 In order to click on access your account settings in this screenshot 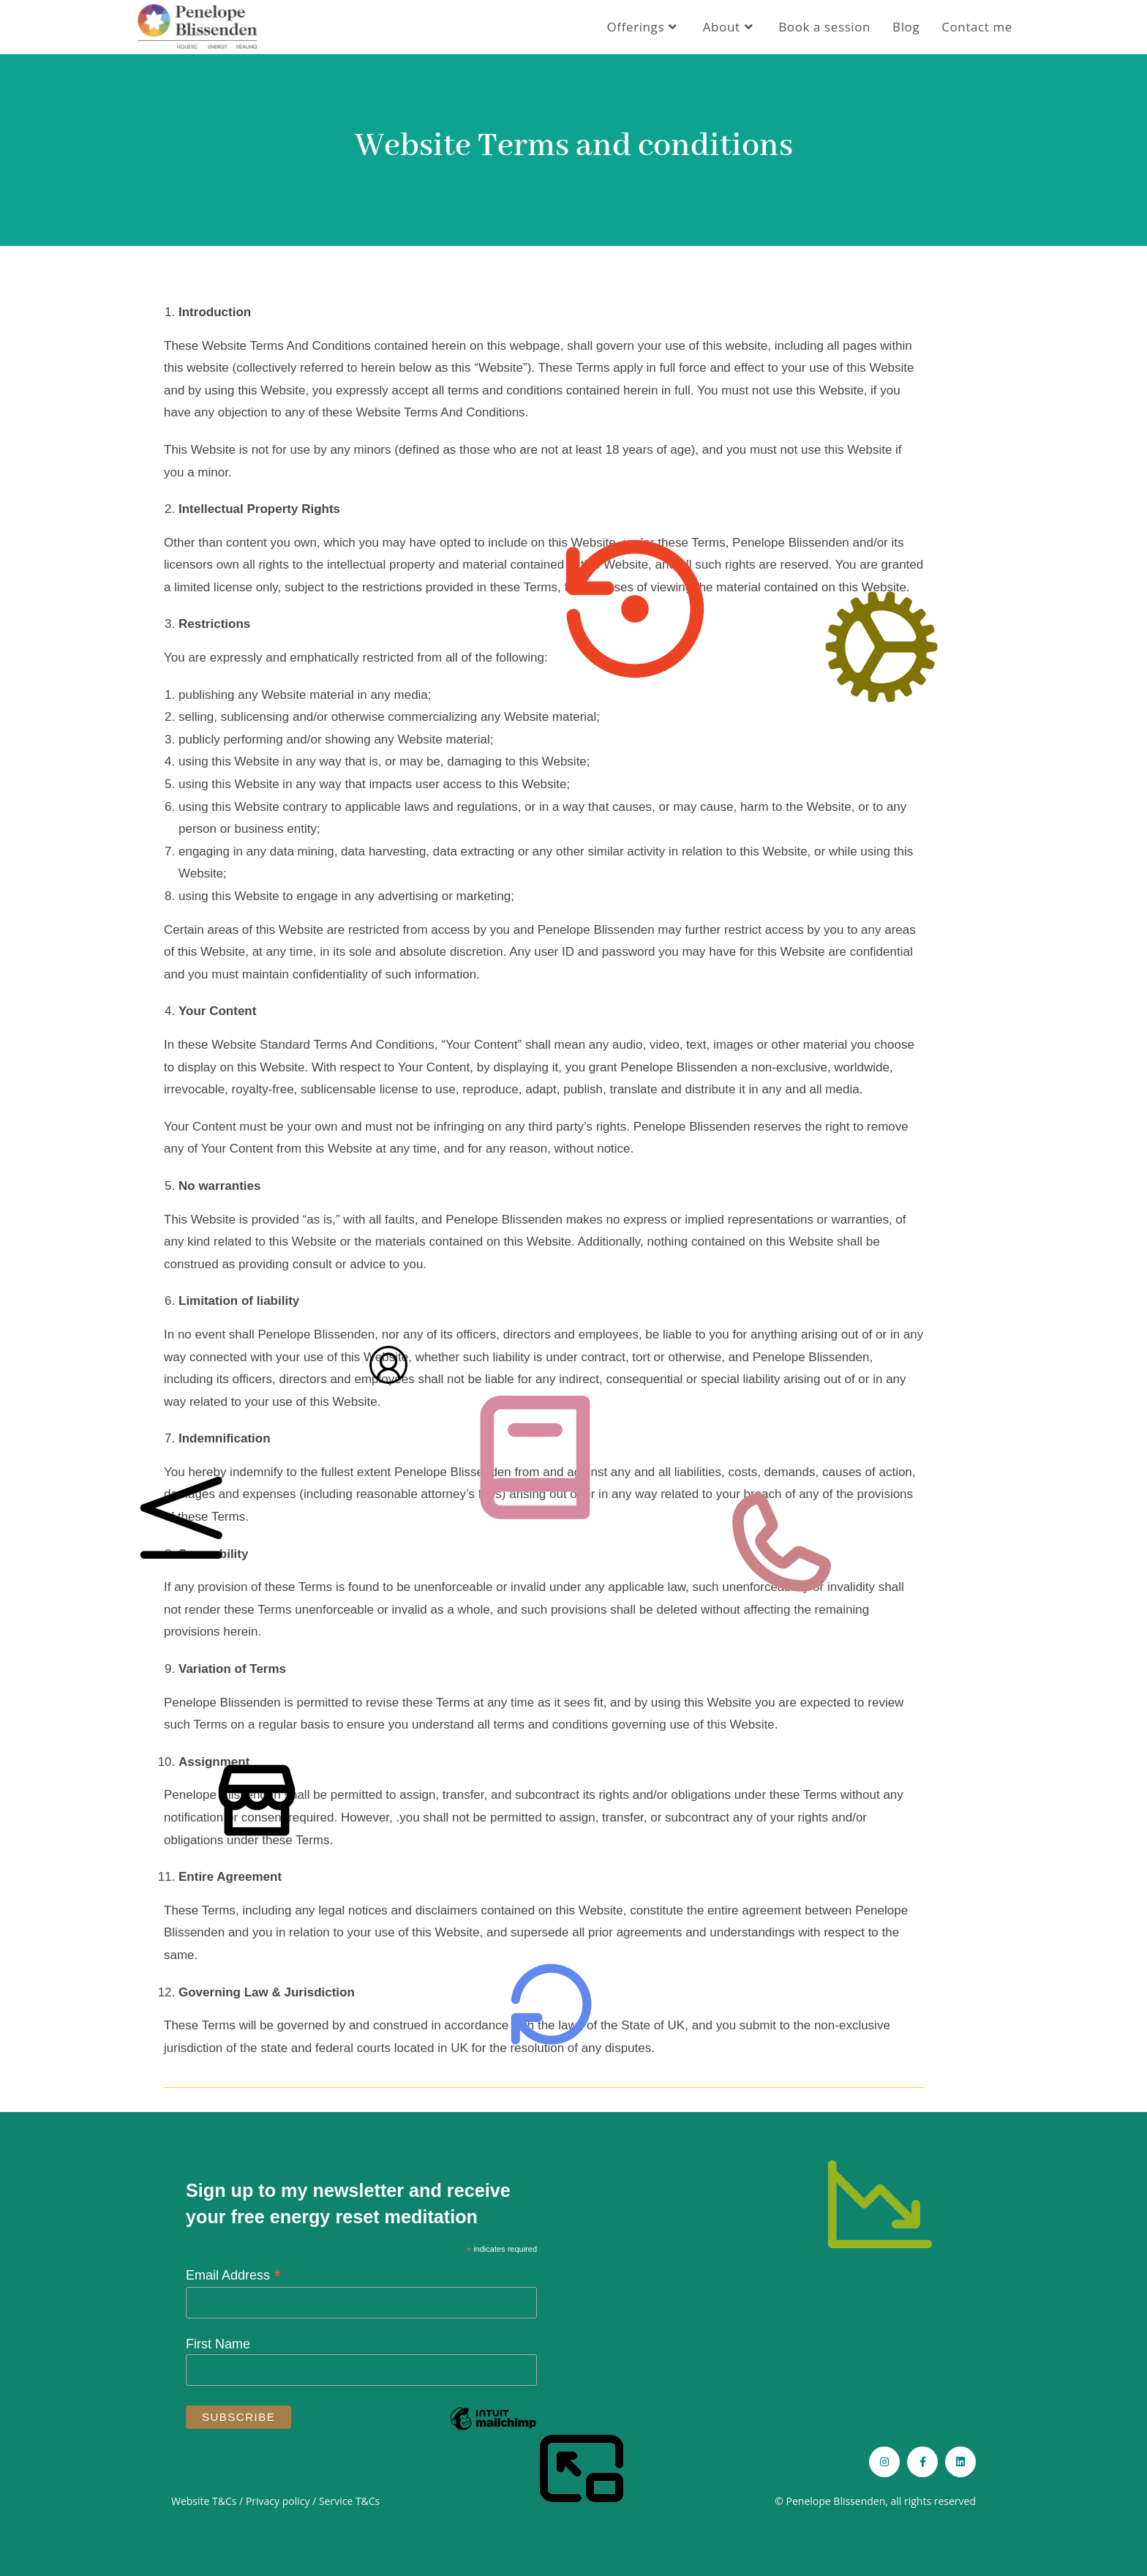, I will do `click(388, 1365)`.